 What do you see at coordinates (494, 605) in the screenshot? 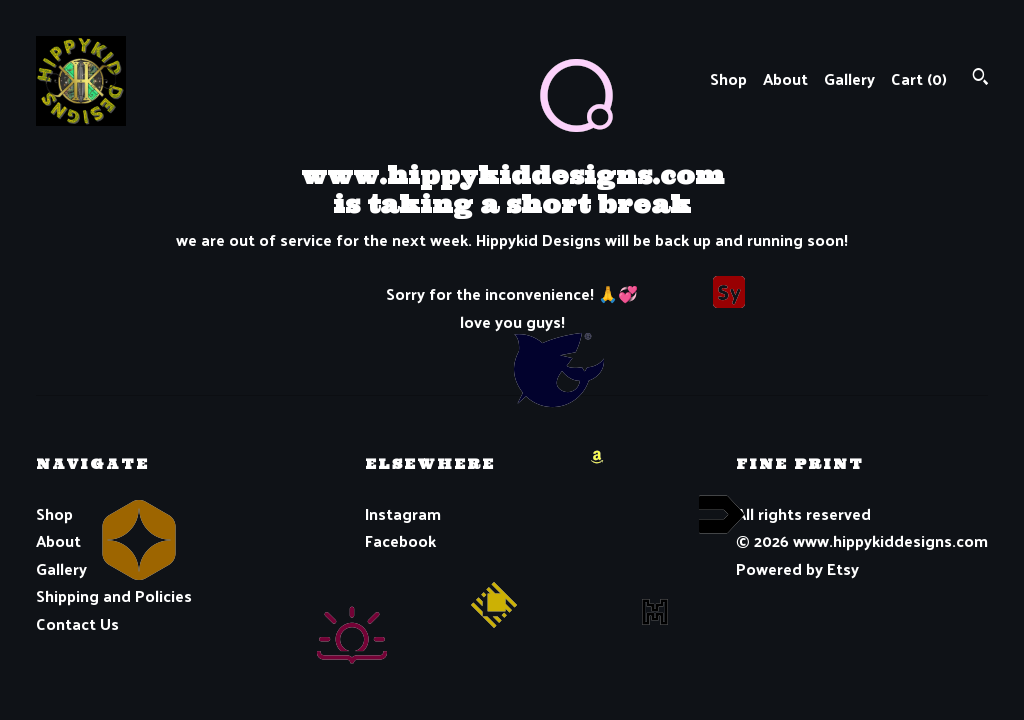
I see `open raycast app` at bounding box center [494, 605].